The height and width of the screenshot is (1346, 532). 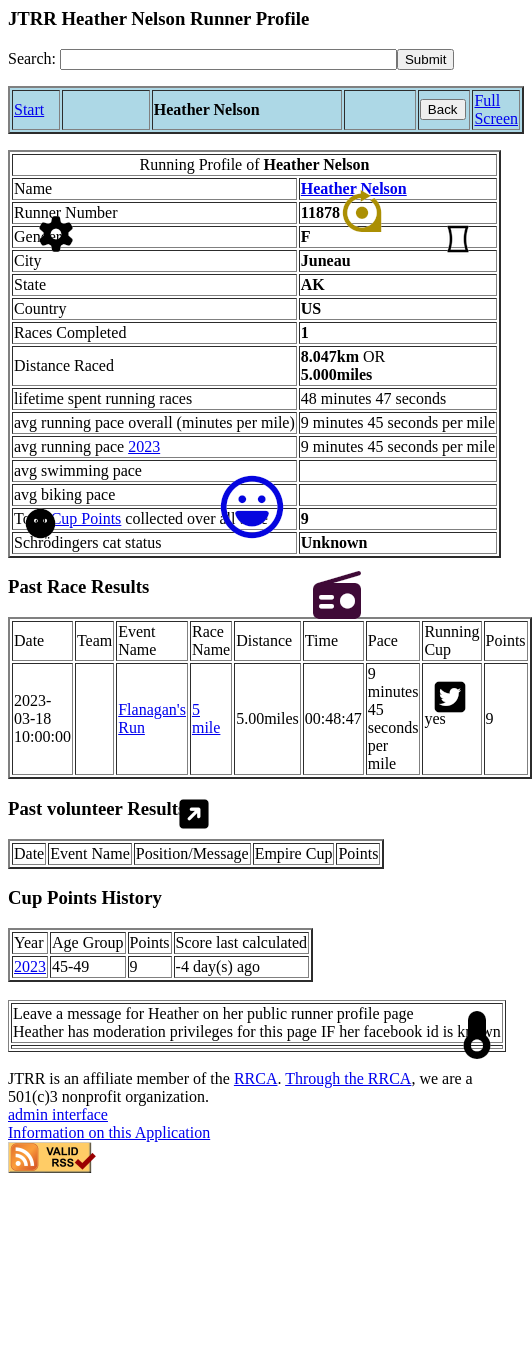 What do you see at coordinates (194, 814) in the screenshot?
I see `open link in a new window or tab` at bounding box center [194, 814].